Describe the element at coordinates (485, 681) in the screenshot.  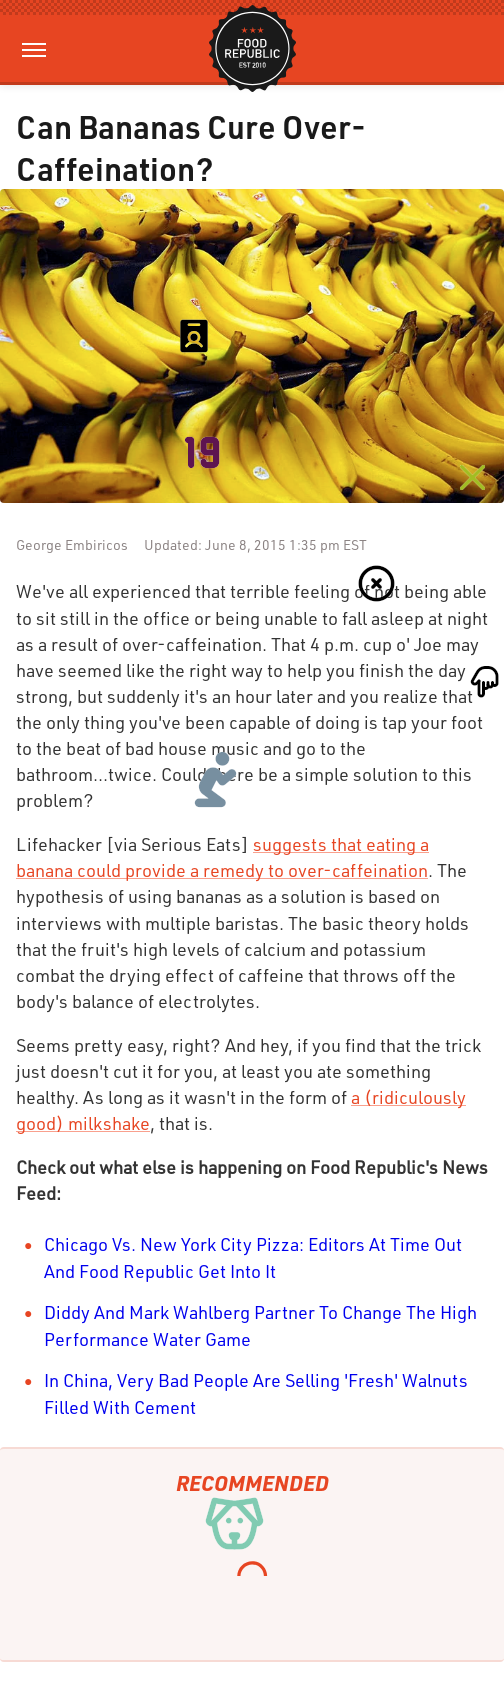
I see `scroll down or swipe downward` at that location.